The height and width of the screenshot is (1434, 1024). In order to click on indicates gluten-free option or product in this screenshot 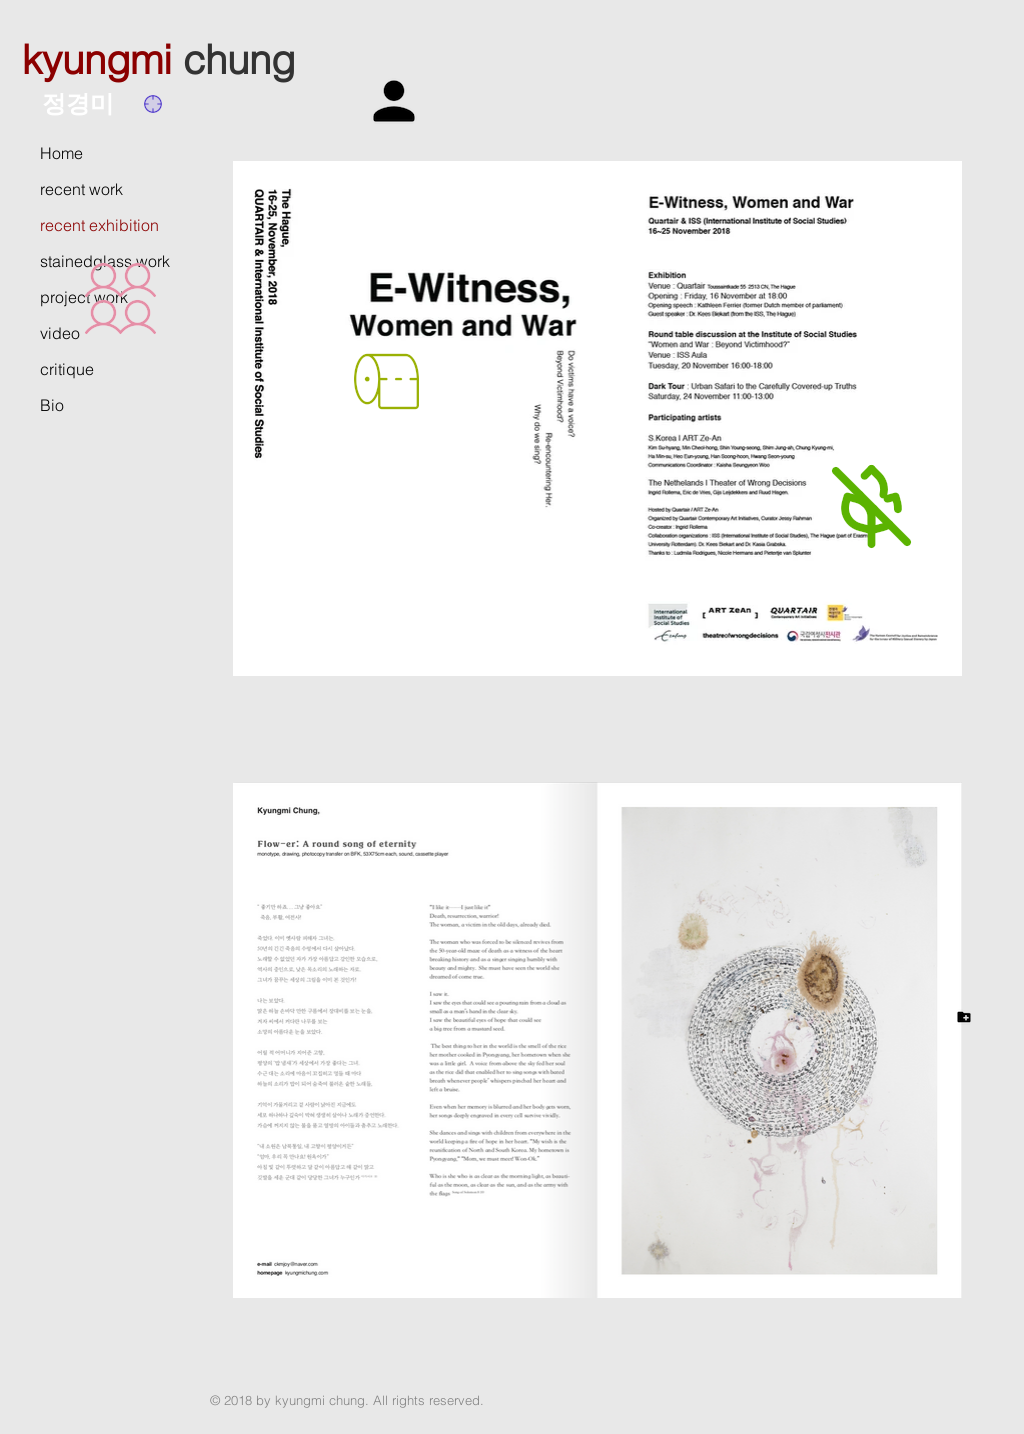, I will do `click(871, 506)`.